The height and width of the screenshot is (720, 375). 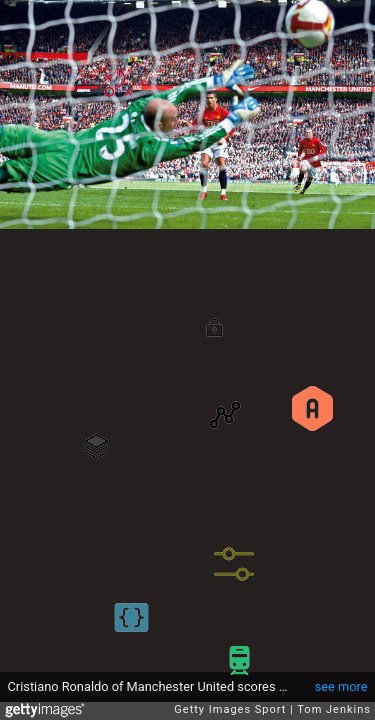 What do you see at coordinates (234, 564) in the screenshot?
I see `adjust settings or preferences` at bounding box center [234, 564].